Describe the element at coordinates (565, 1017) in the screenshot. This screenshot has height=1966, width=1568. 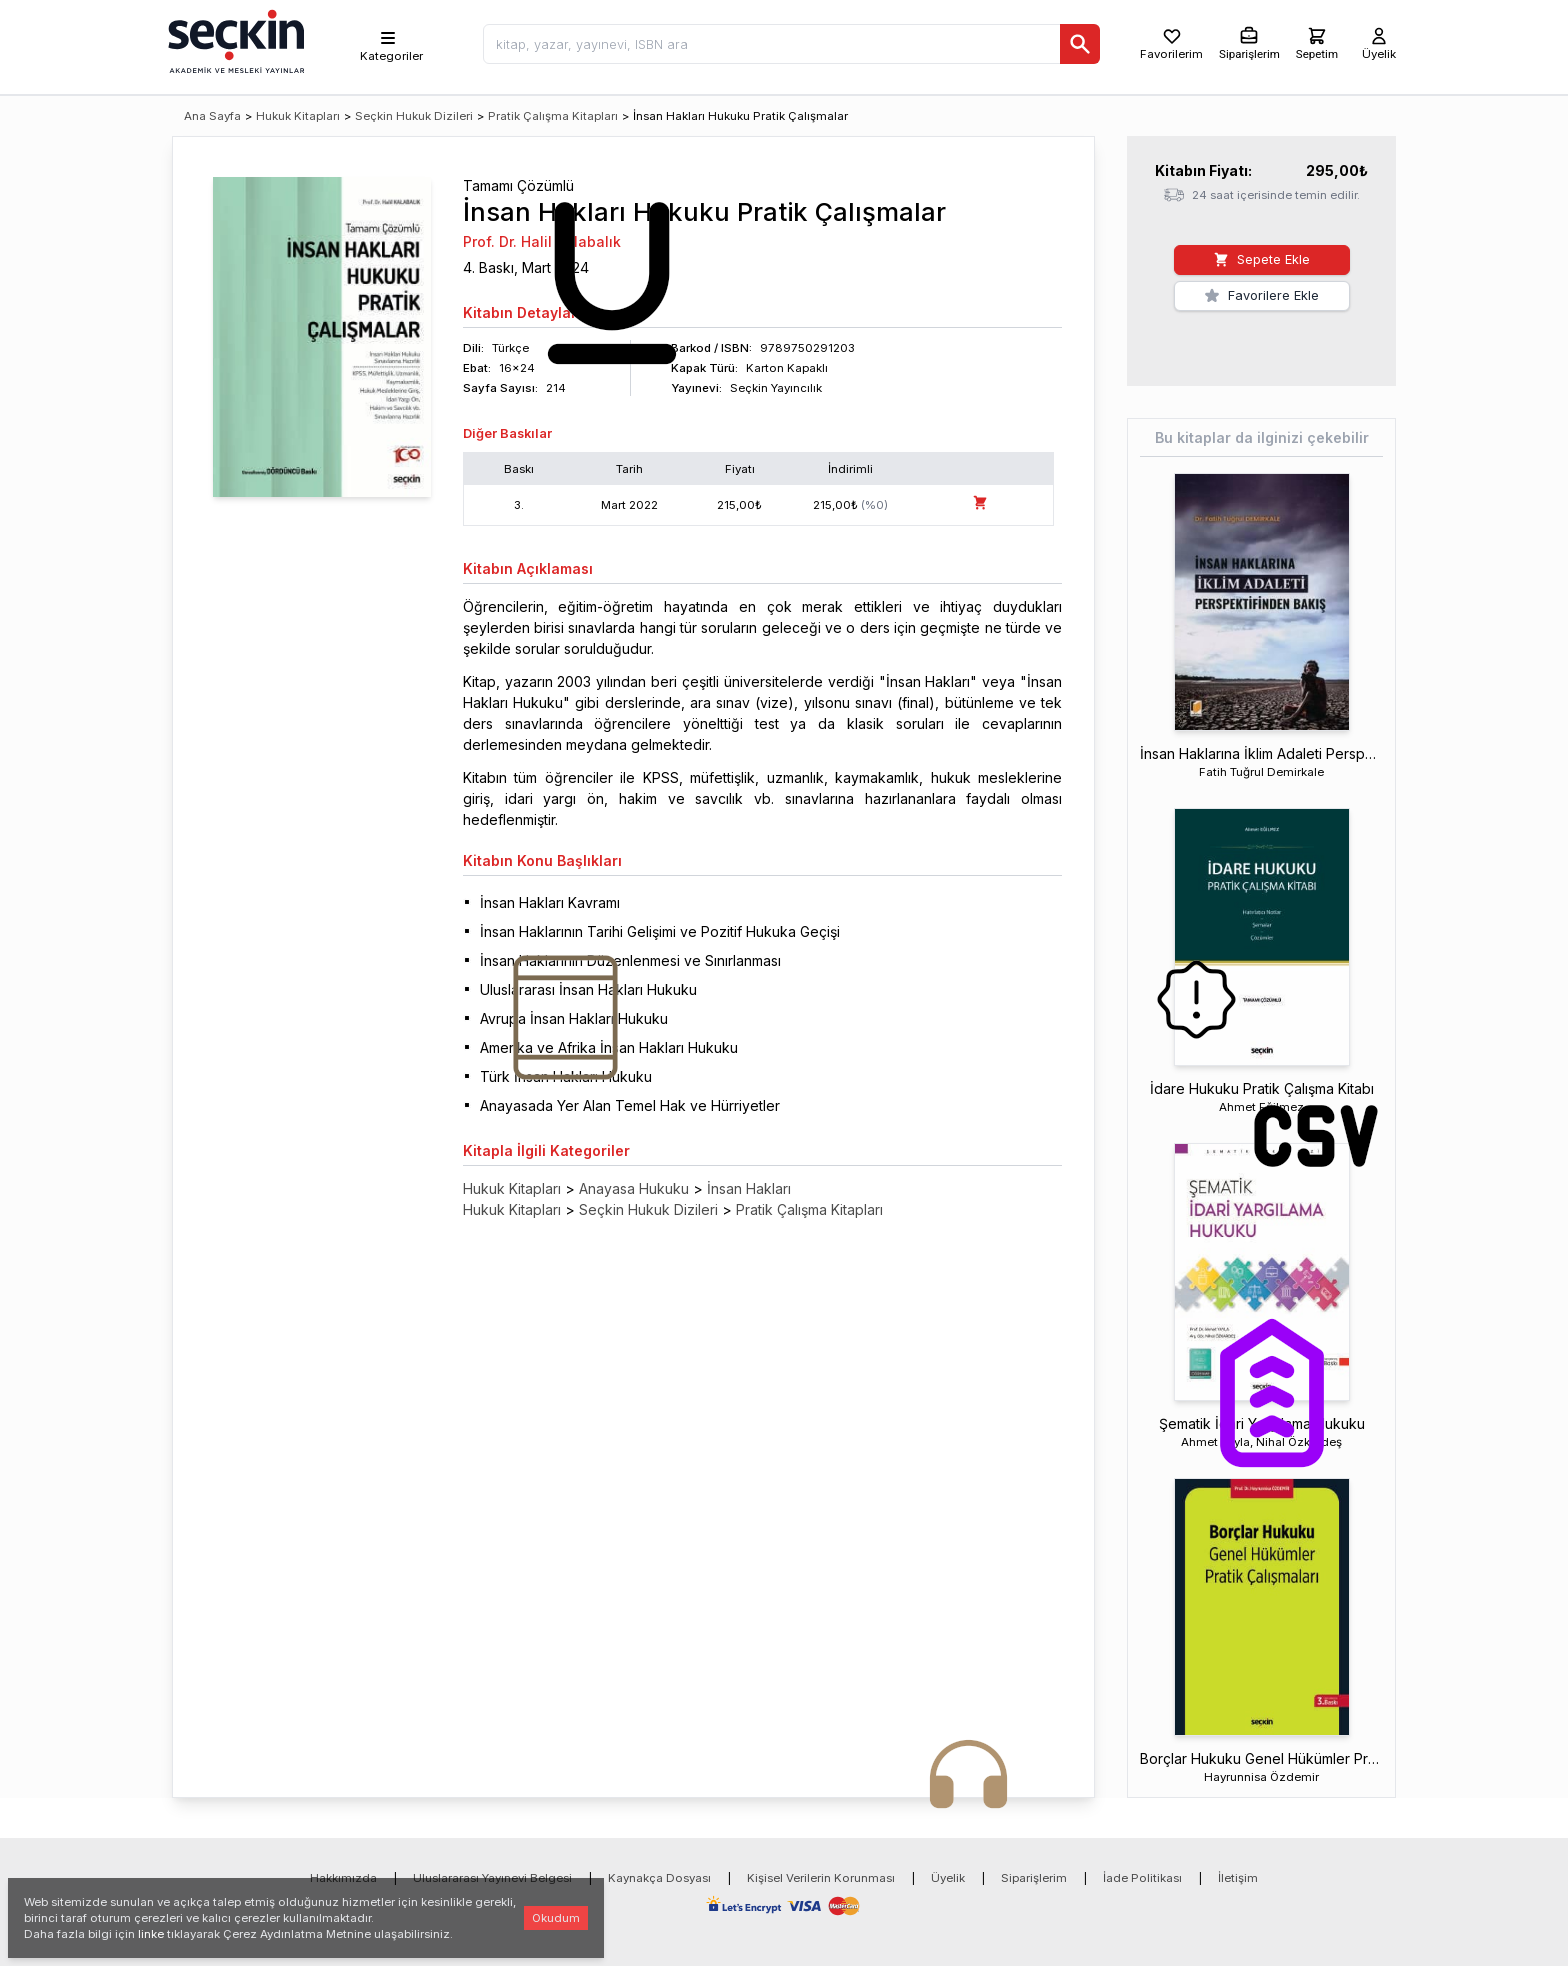
I see `switch to tablet view` at that location.